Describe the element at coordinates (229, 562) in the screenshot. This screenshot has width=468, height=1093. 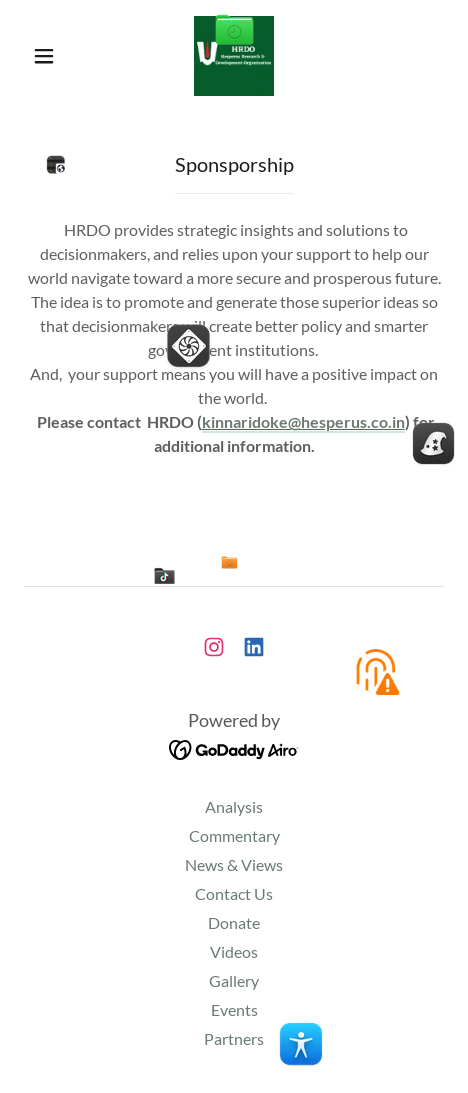
I see `access your home folder` at that location.